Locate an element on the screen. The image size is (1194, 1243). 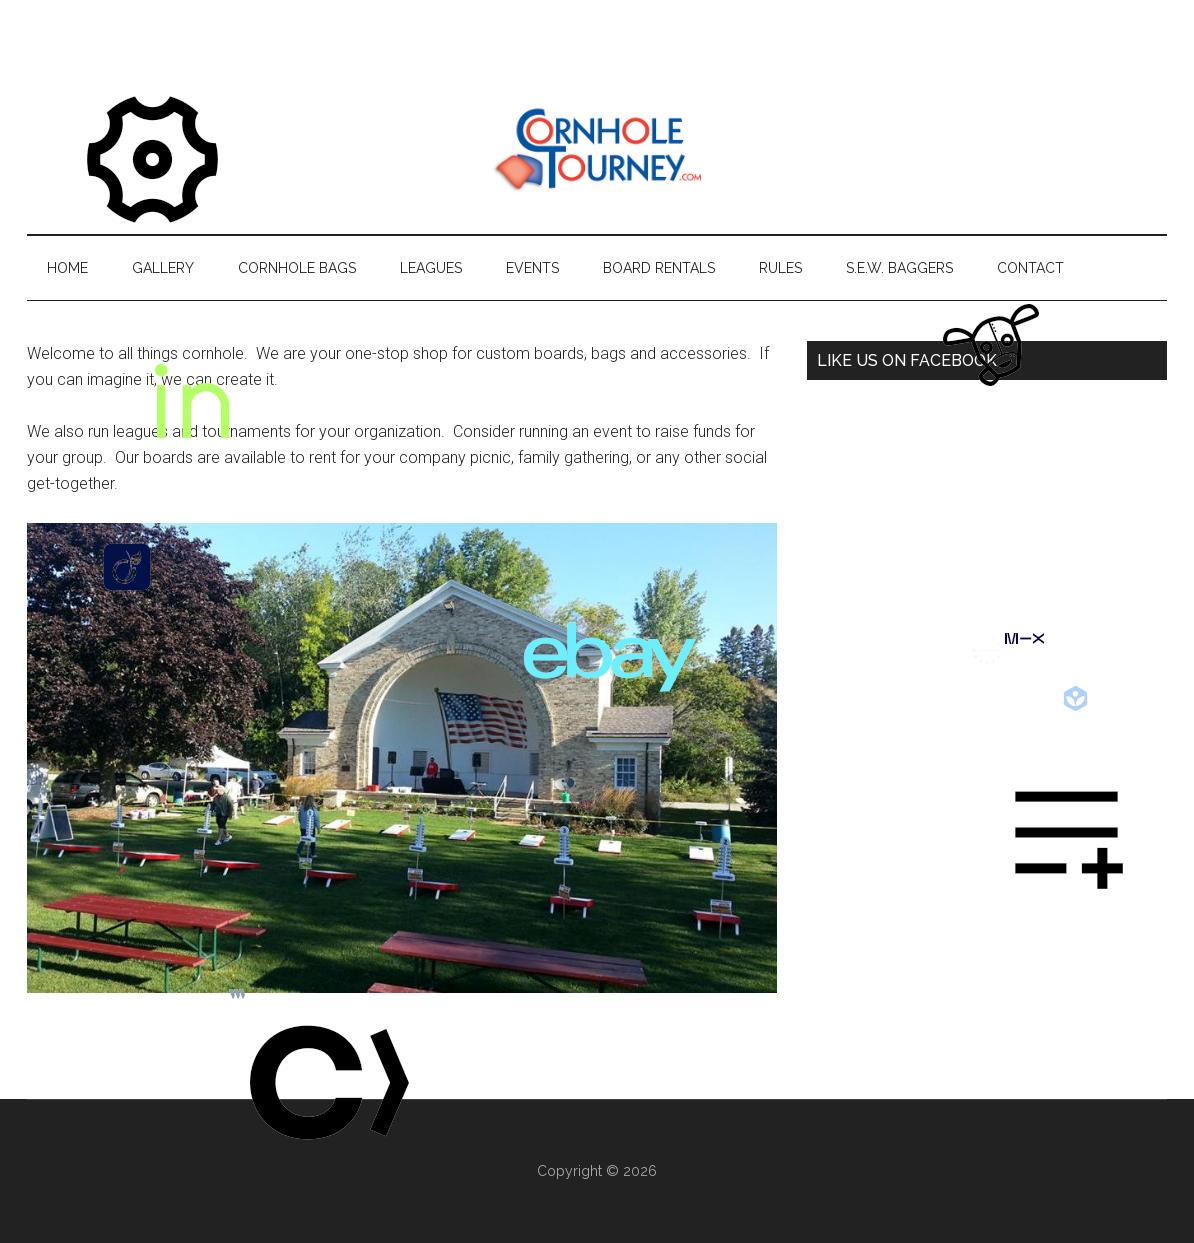
open viadeo professional networking app is located at coordinates (127, 567).